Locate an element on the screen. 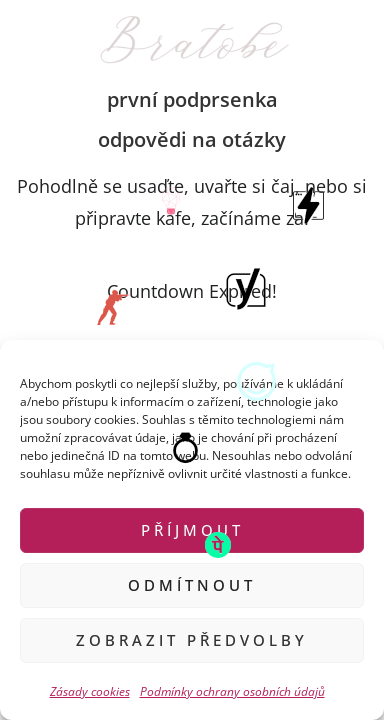 This screenshot has width=384, height=720. open PhonePe payment app is located at coordinates (218, 545).